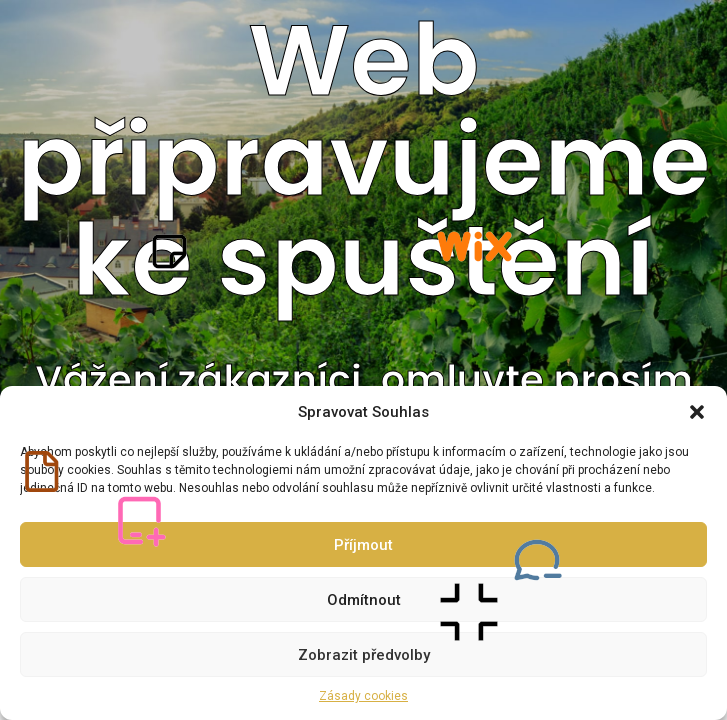 The height and width of the screenshot is (720, 727). Describe the element at coordinates (40, 471) in the screenshot. I see `view or open a file` at that location.